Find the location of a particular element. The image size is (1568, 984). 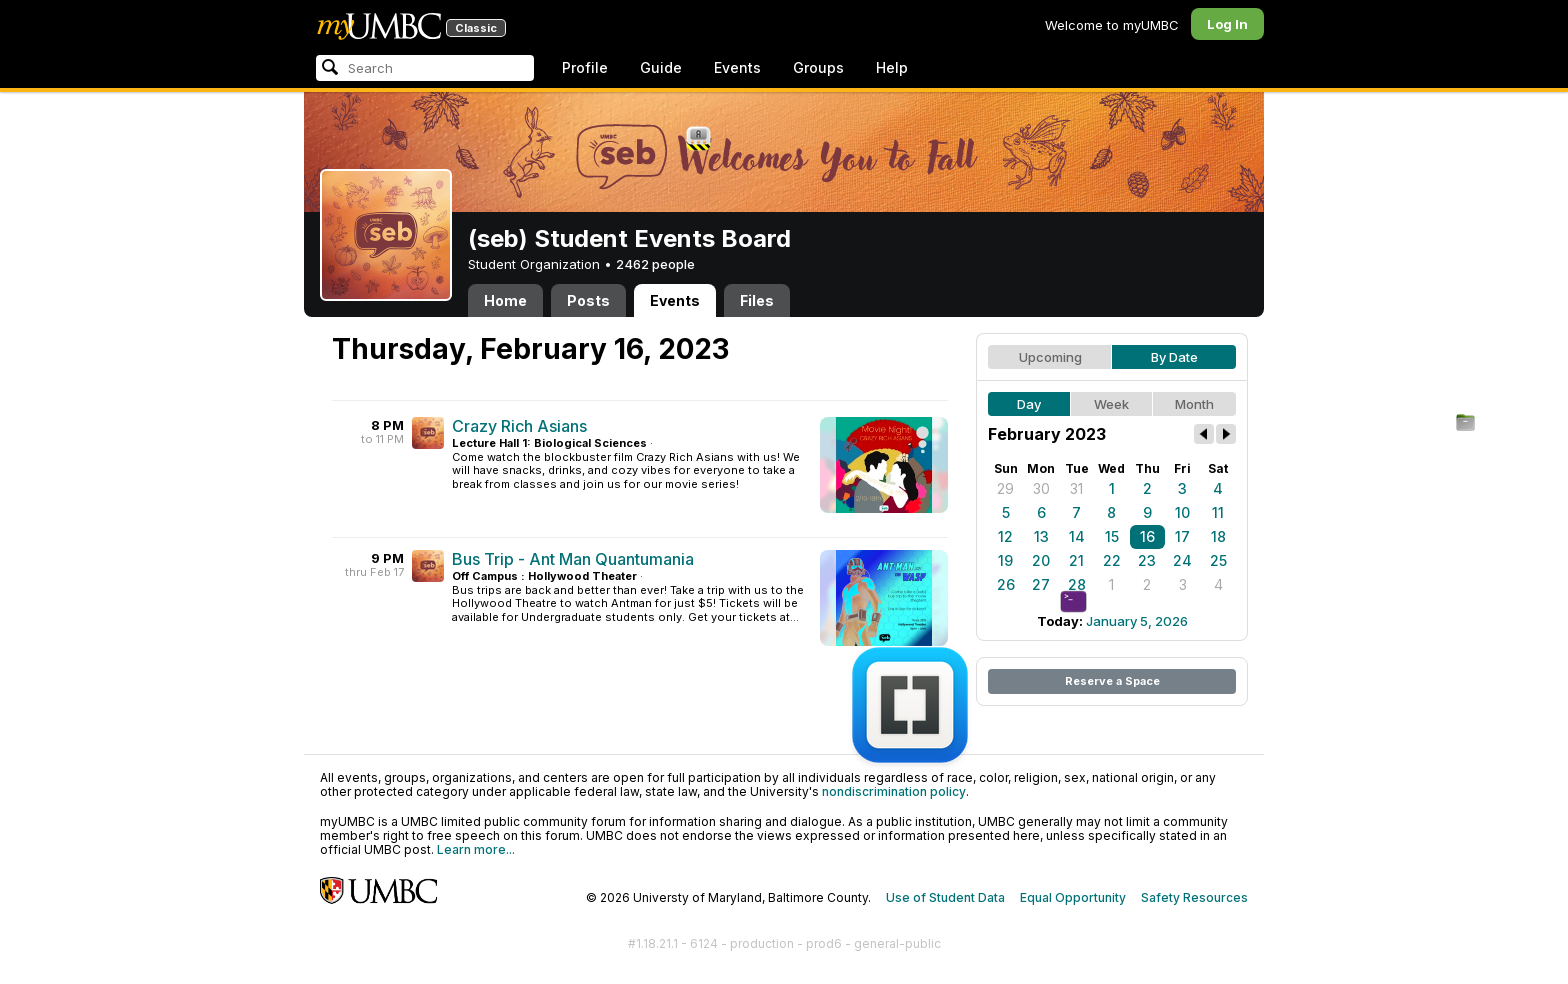

open root terminal with administrator privileges is located at coordinates (1073, 601).